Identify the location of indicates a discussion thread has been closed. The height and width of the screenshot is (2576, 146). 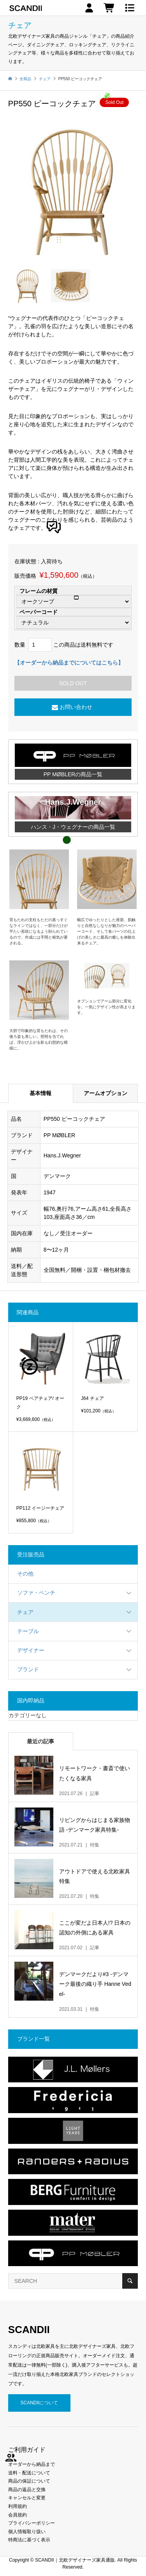
(54, 527).